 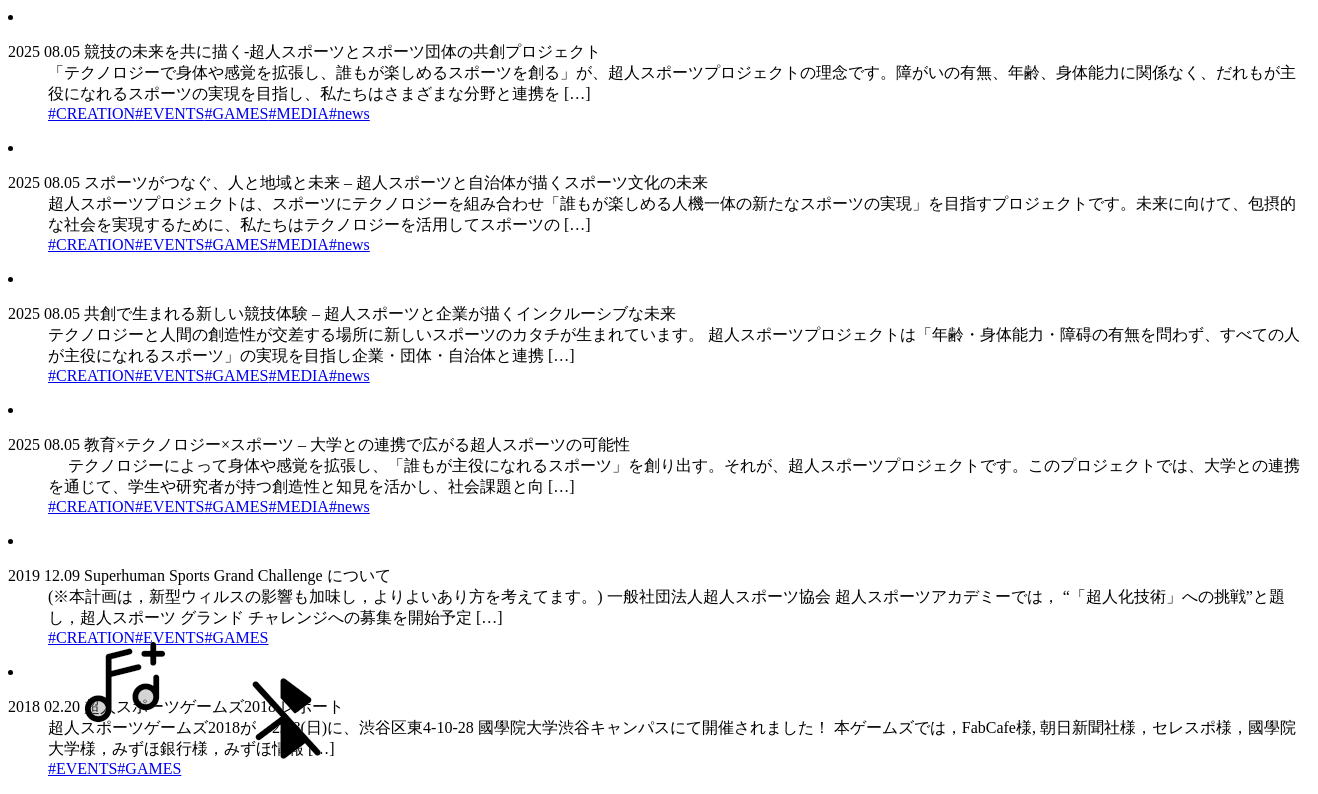 What do you see at coordinates (283, 718) in the screenshot?
I see `bluetooth is disabled or unavailable` at bounding box center [283, 718].